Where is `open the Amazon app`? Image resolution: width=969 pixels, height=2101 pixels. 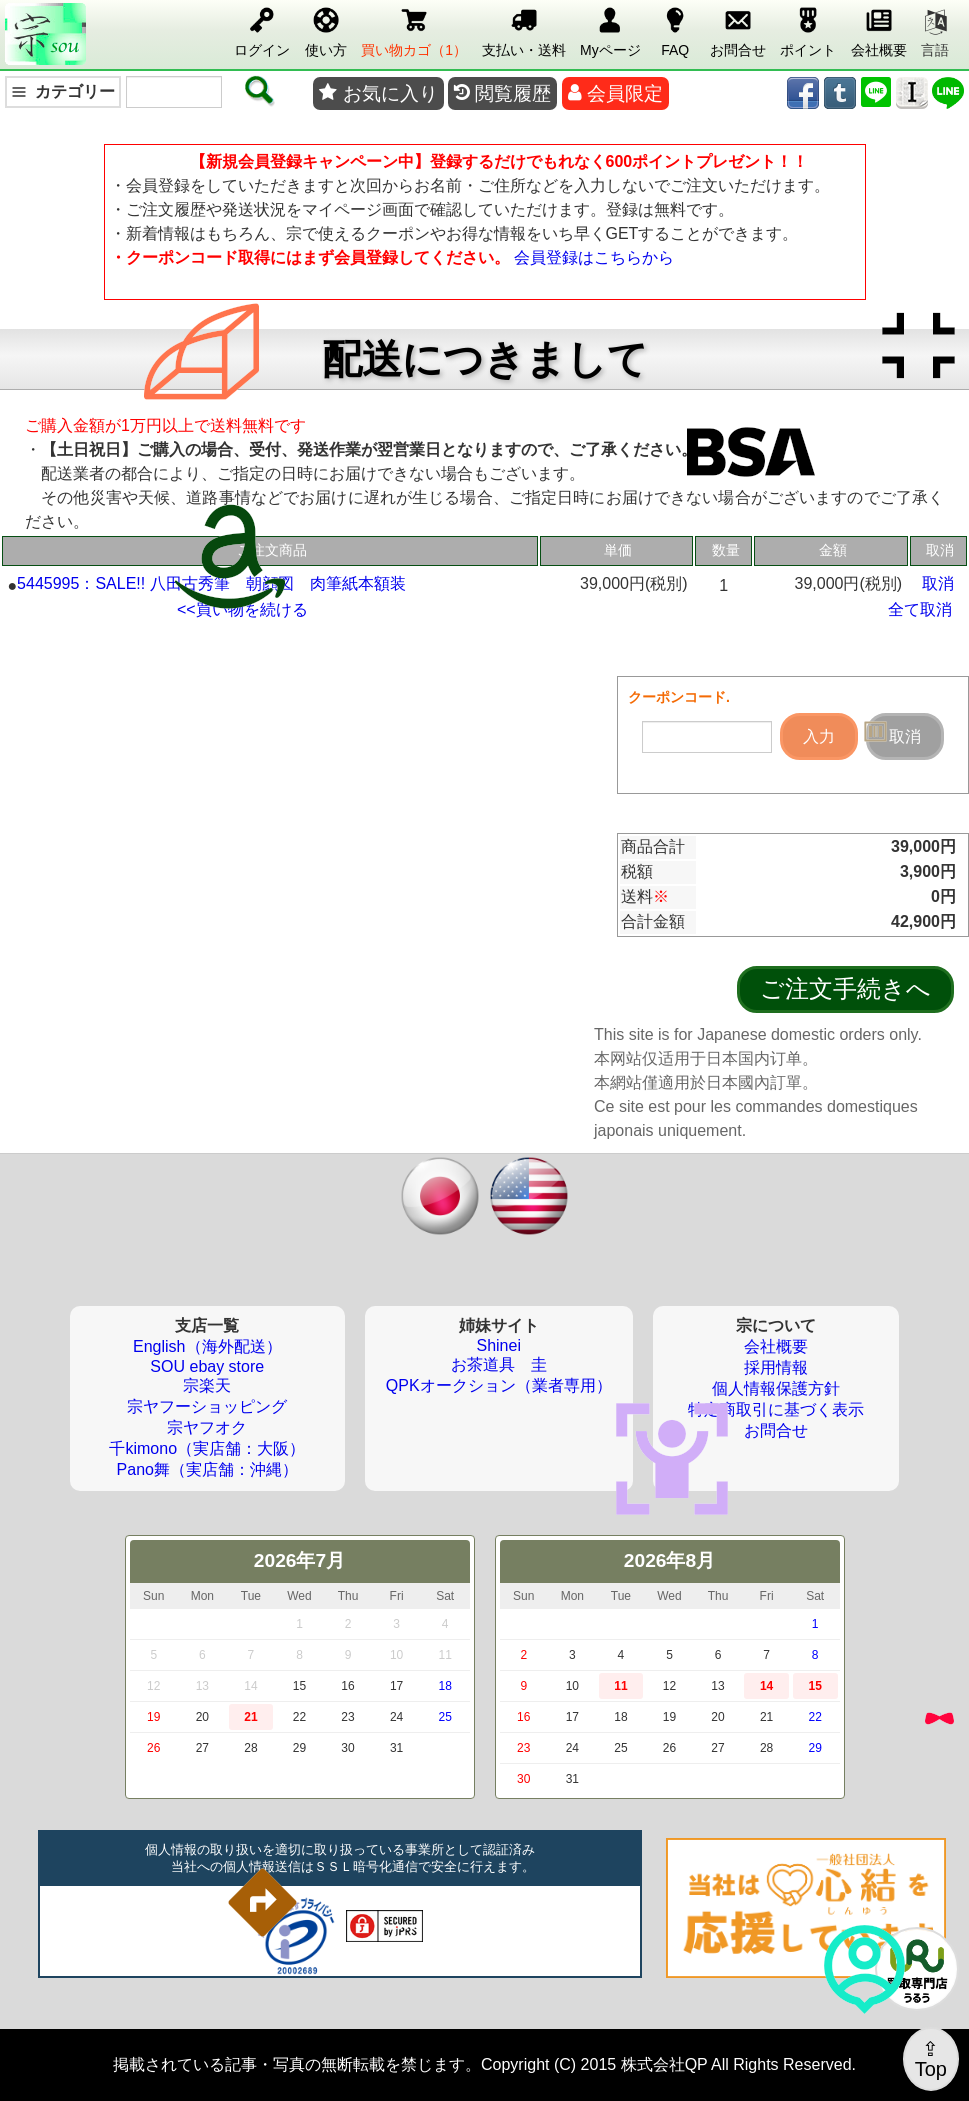
open the Amazon app is located at coordinates (228, 551).